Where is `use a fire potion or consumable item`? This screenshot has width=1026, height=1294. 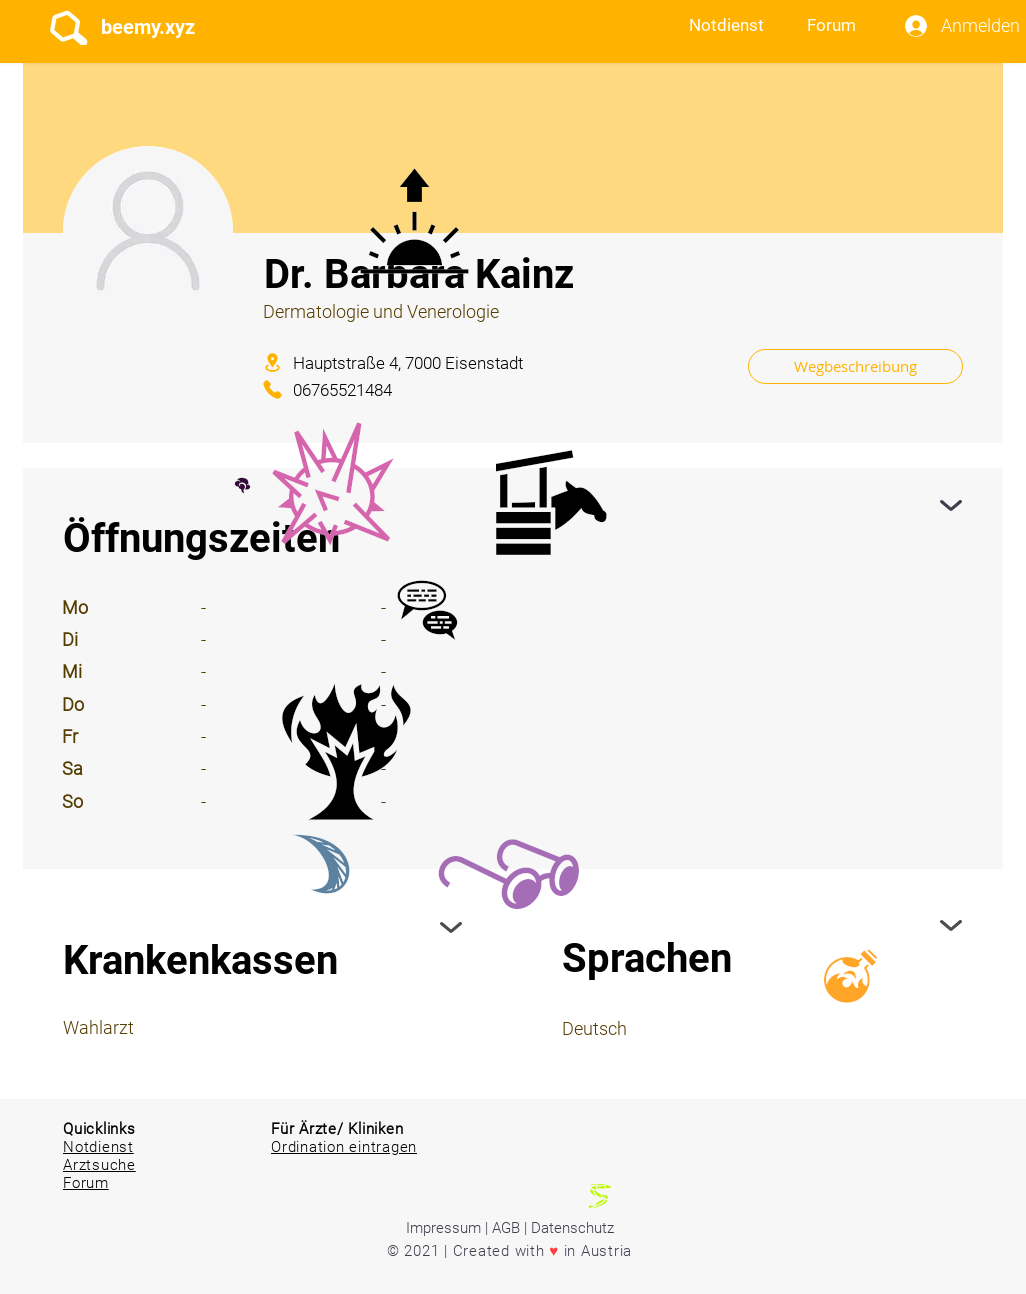
use a fire potion or consumable item is located at coordinates (851, 976).